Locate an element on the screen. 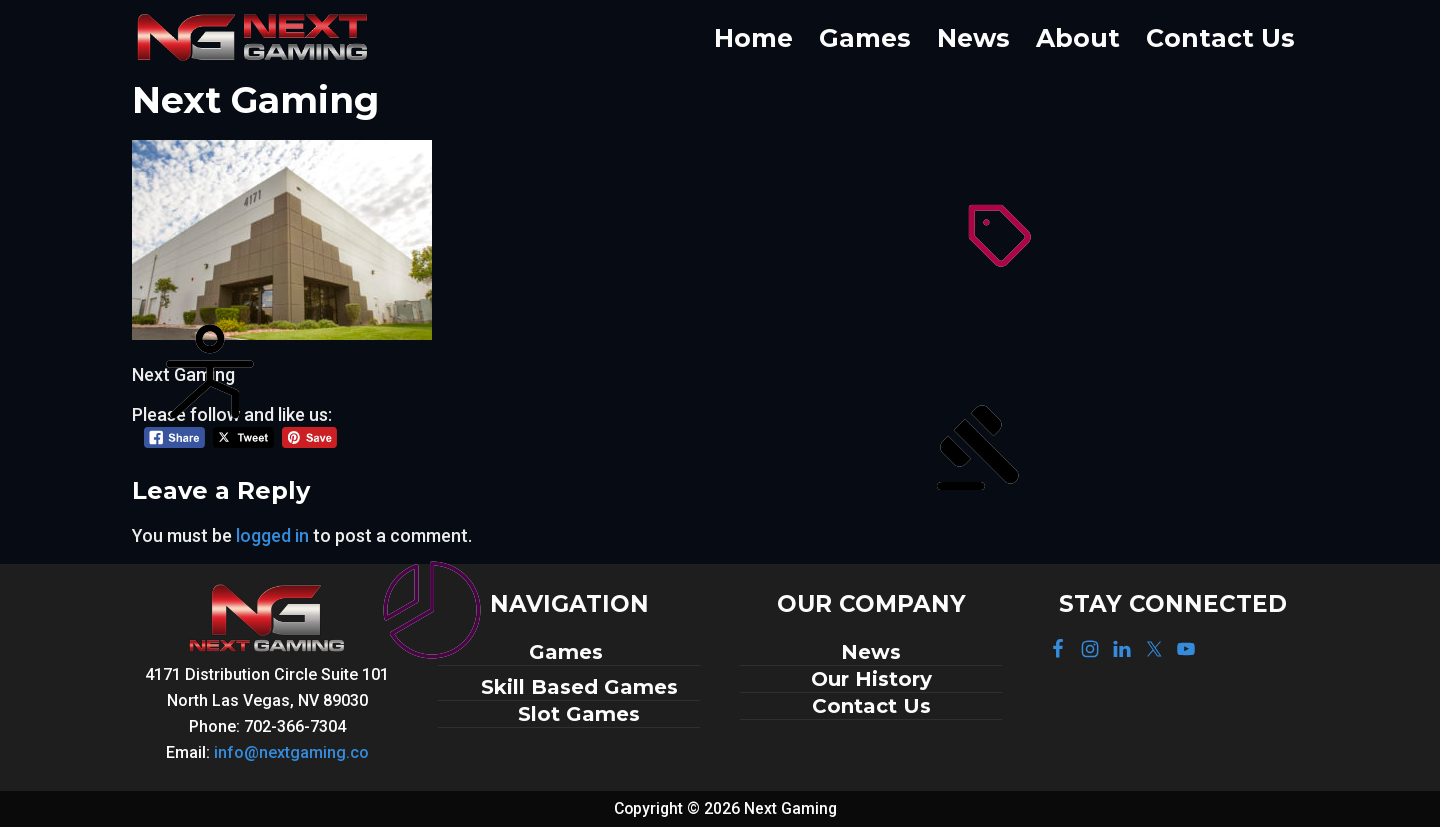 The image size is (1440, 827). add a tag or label to an item is located at coordinates (1001, 237).